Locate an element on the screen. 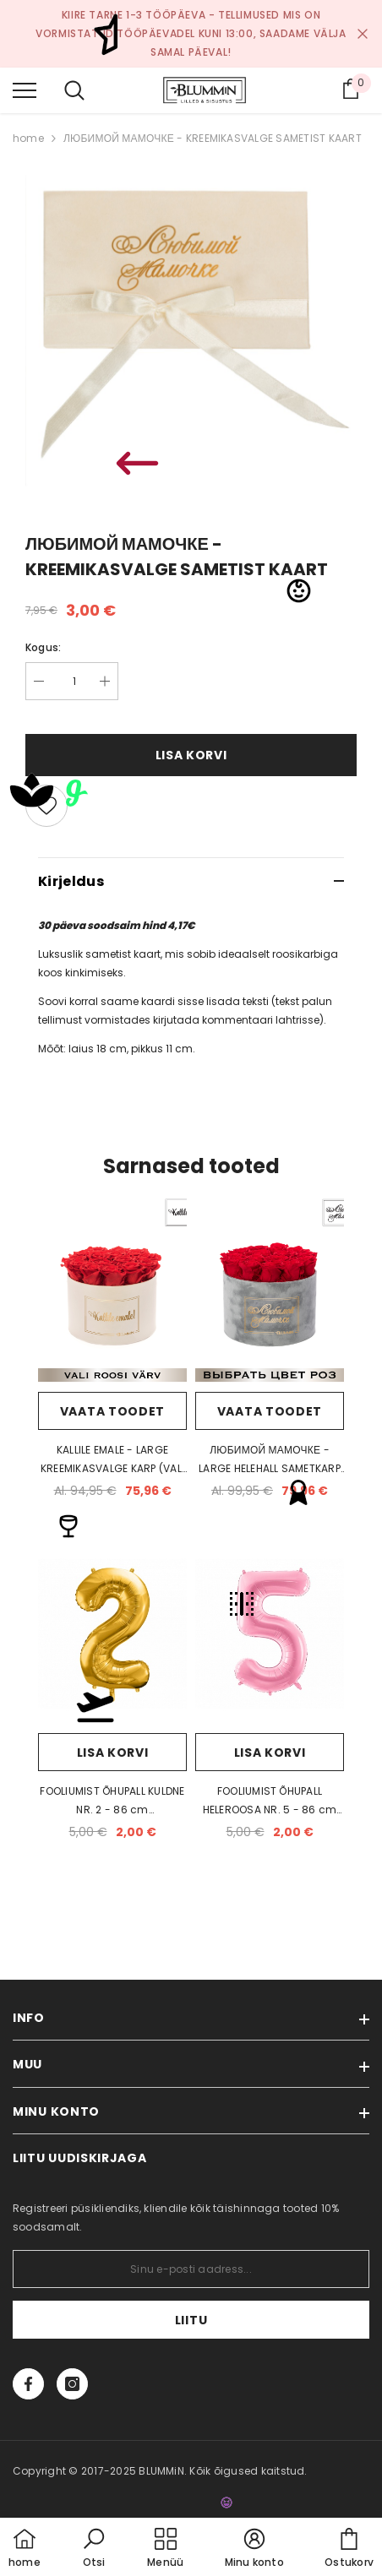 The image size is (382, 2576). access baby or infant-related features is located at coordinates (298, 590).